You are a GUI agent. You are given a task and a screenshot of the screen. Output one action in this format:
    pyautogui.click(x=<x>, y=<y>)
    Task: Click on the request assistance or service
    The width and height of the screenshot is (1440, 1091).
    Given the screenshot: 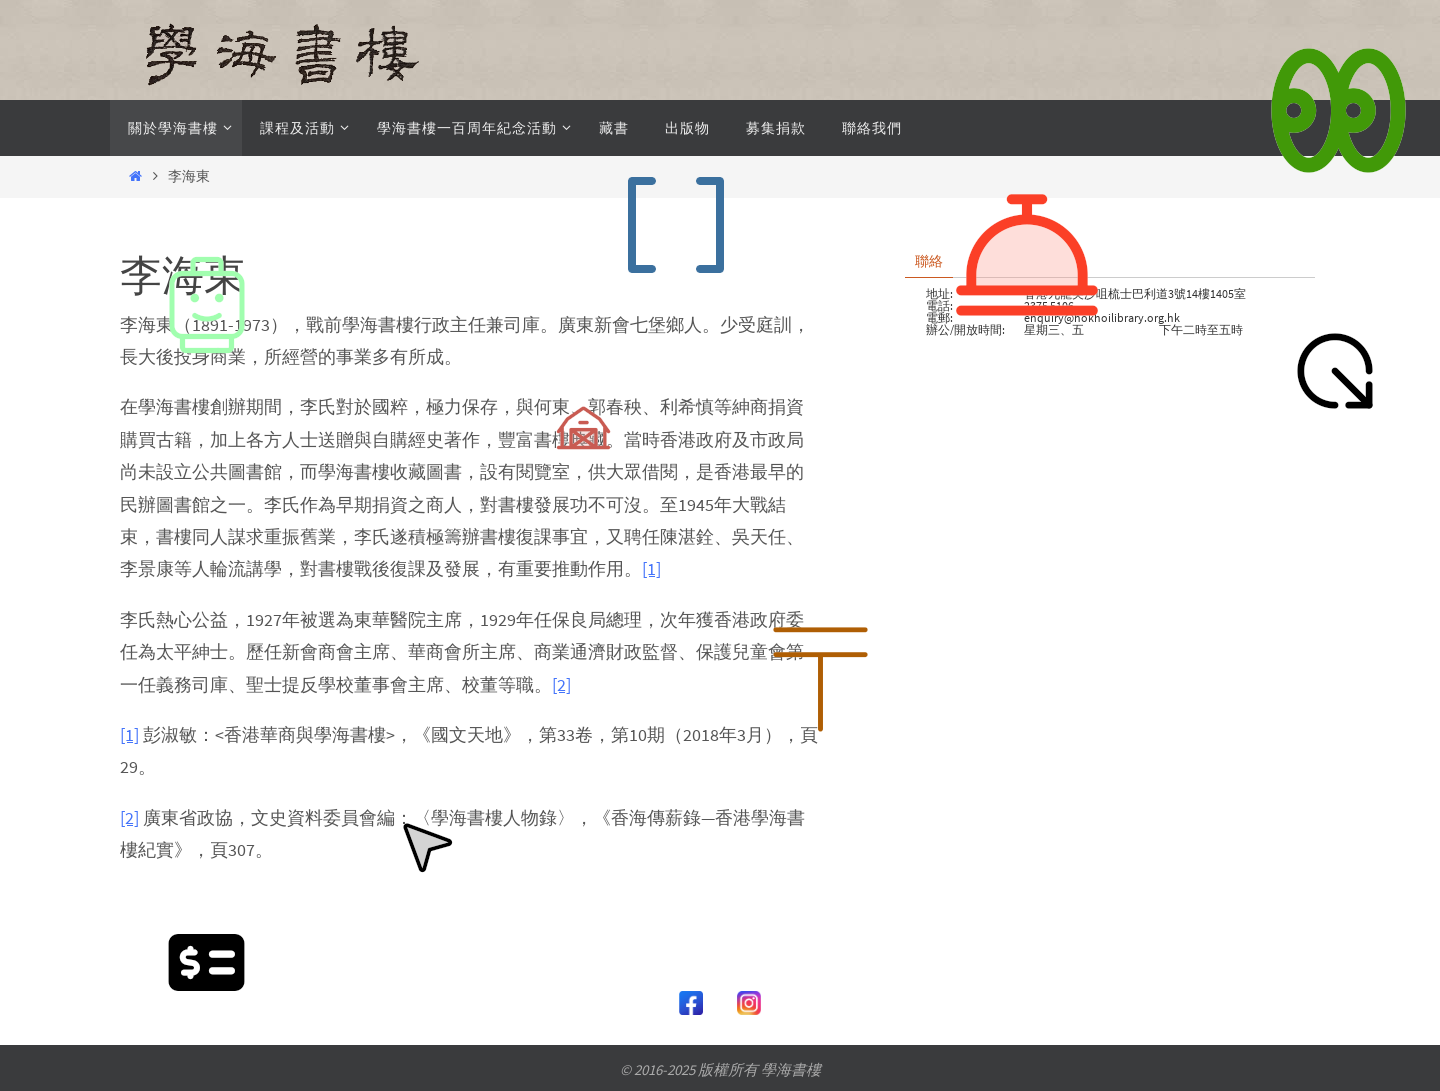 What is the action you would take?
    pyautogui.click(x=1027, y=260)
    